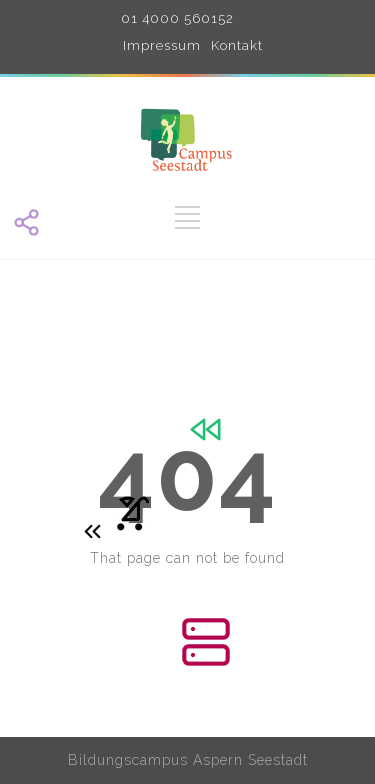 The image size is (375, 784). Describe the element at coordinates (206, 642) in the screenshot. I see `access server settings or status` at that location.